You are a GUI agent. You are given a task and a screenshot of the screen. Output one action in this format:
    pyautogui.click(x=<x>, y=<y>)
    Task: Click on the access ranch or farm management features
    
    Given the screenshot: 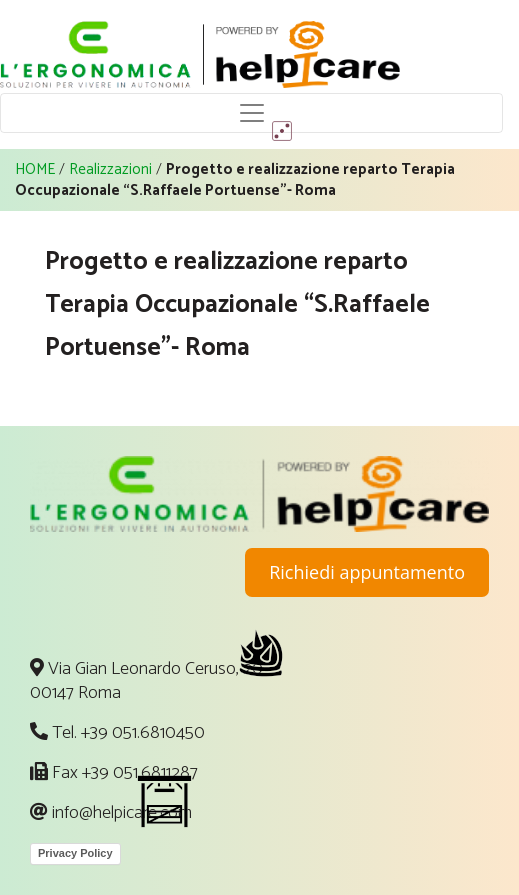 What is the action you would take?
    pyautogui.click(x=164, y=800)
    